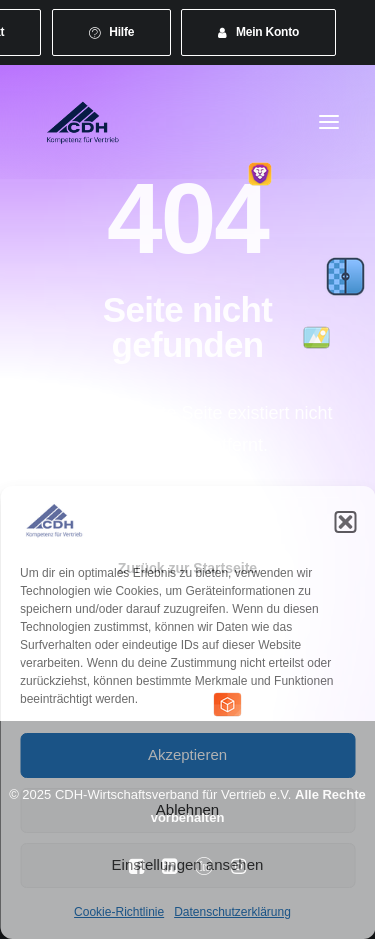 The image size is (375, 939). What do you see at coordinates (345, 276) in the screenshot?
I see `open Upscayl image upscaling app` at bounding box center [345, 276].